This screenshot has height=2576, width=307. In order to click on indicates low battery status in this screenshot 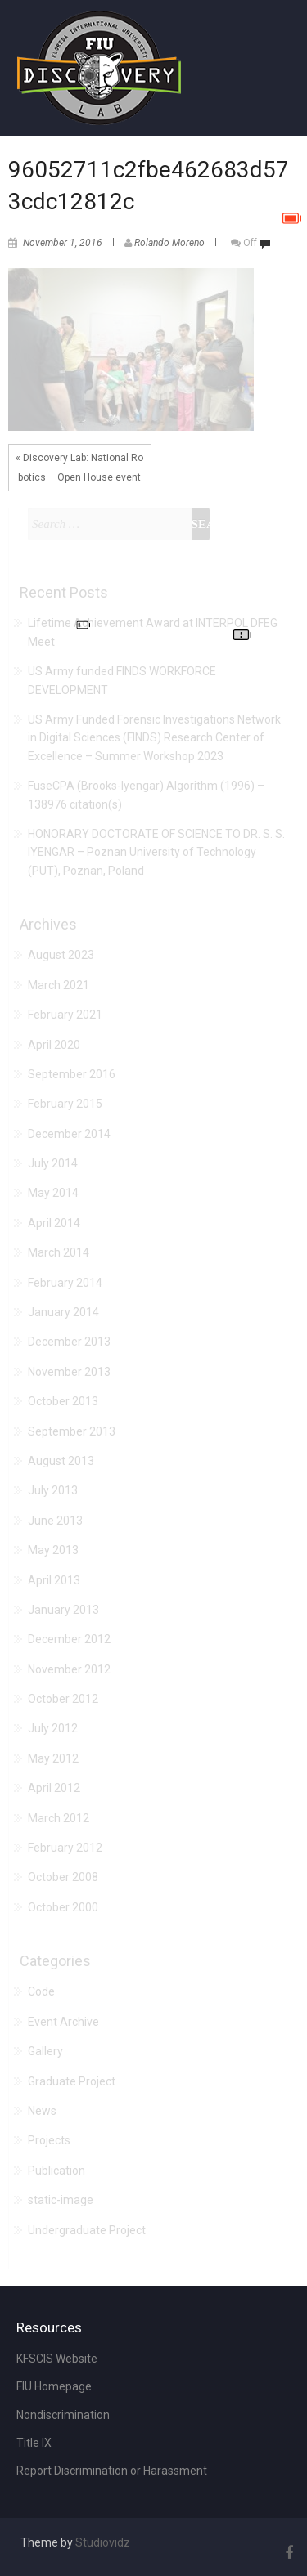, I will do `click(83, 625)`.